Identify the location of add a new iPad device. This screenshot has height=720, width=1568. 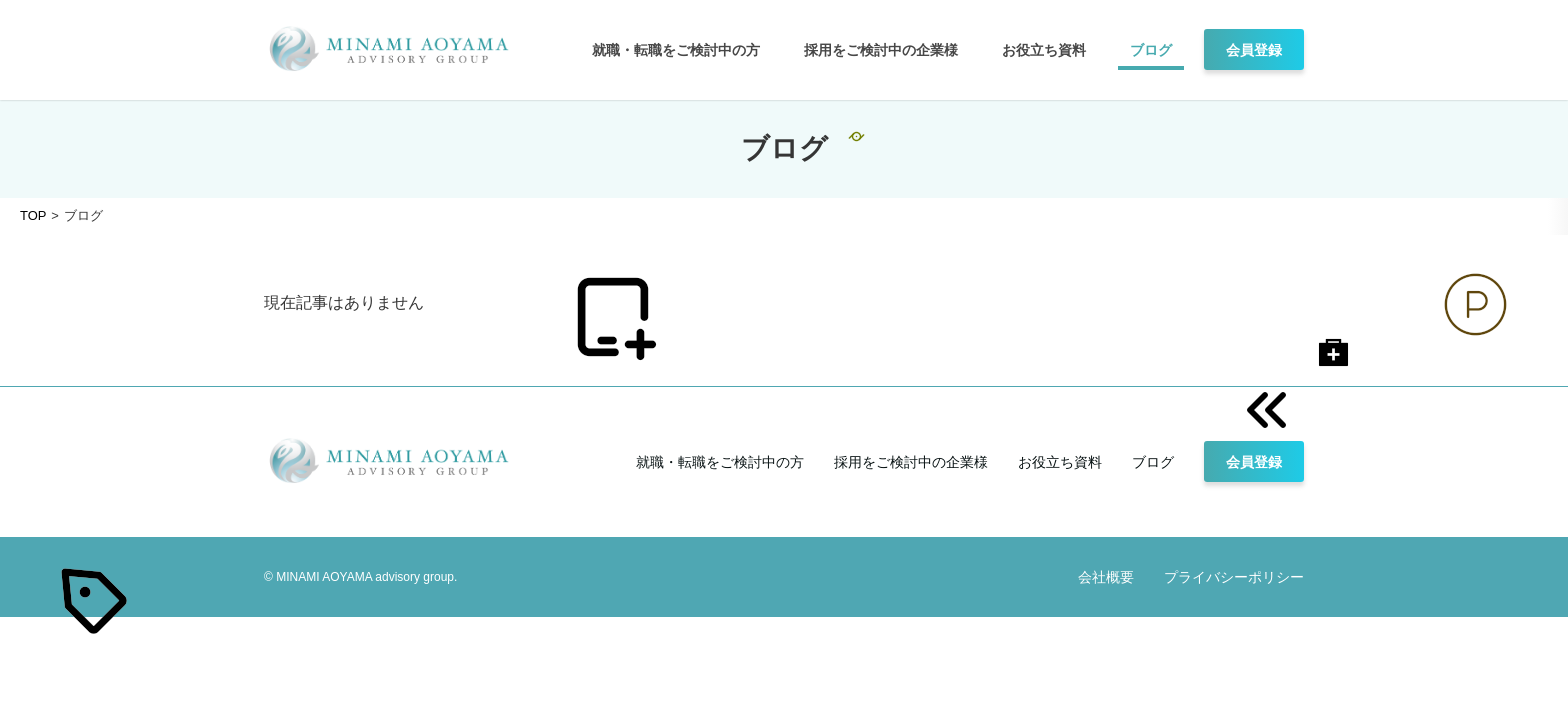
(613, 317).